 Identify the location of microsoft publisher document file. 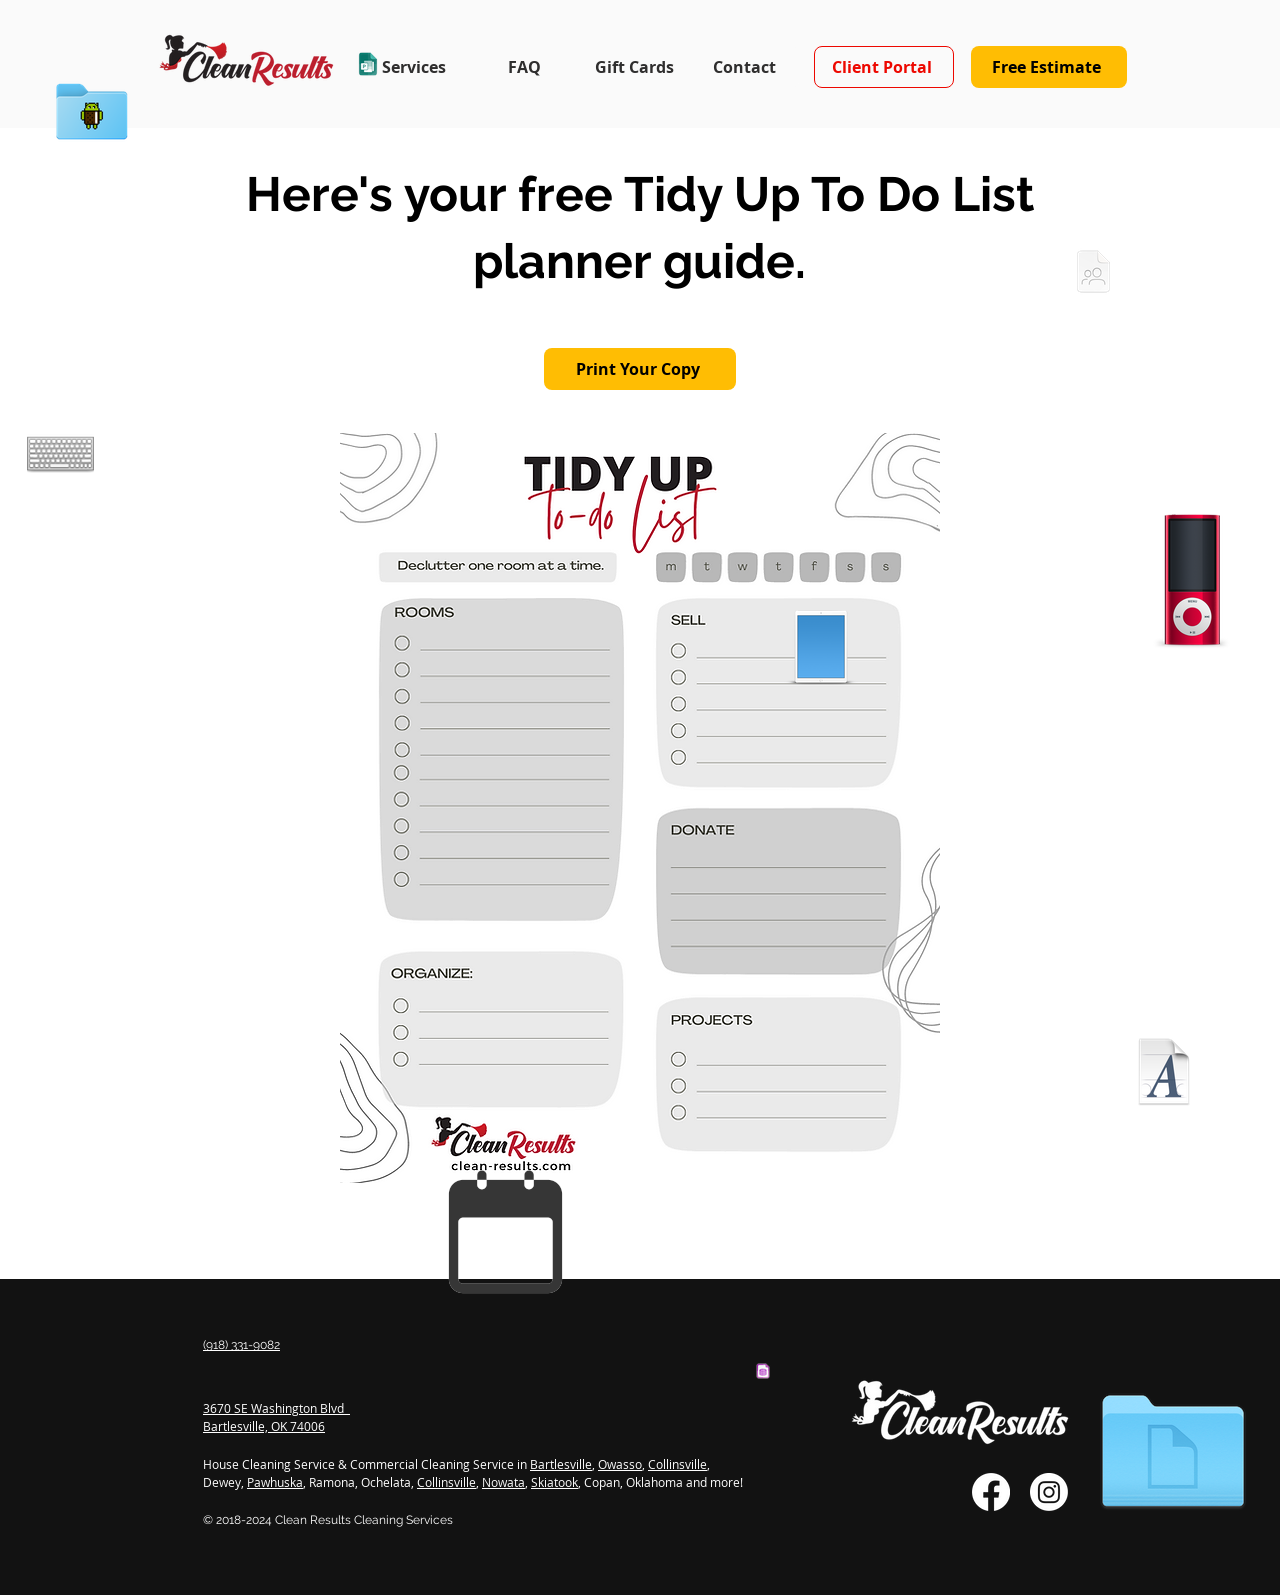
(368, 64).